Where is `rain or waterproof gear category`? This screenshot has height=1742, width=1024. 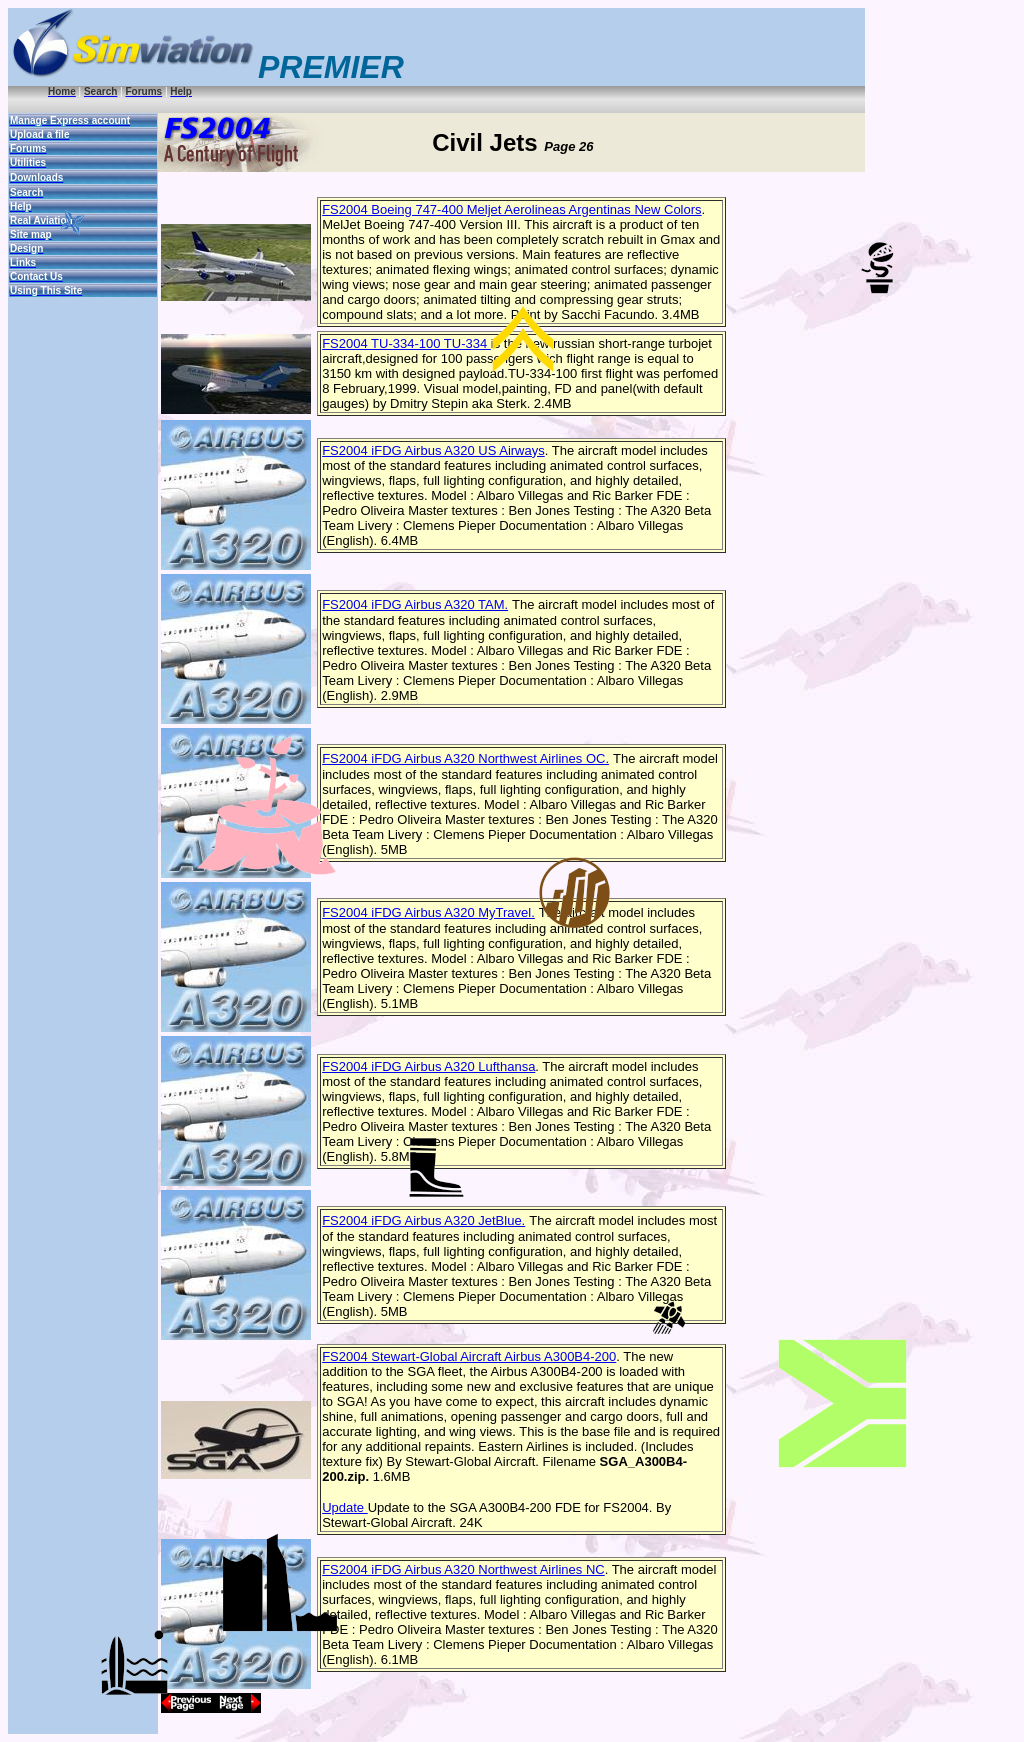 rain or waterproof gear category is located at coordinates (436, 1167).